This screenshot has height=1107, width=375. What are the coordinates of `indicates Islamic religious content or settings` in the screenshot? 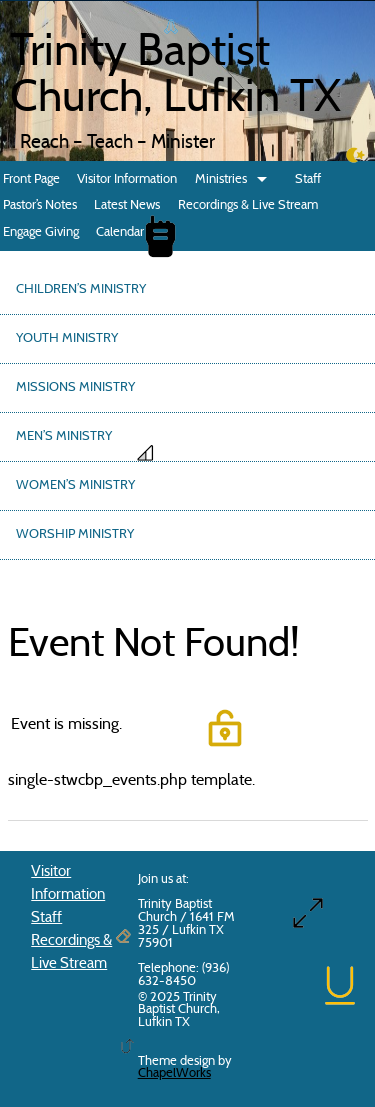 It's located at (355, 155).